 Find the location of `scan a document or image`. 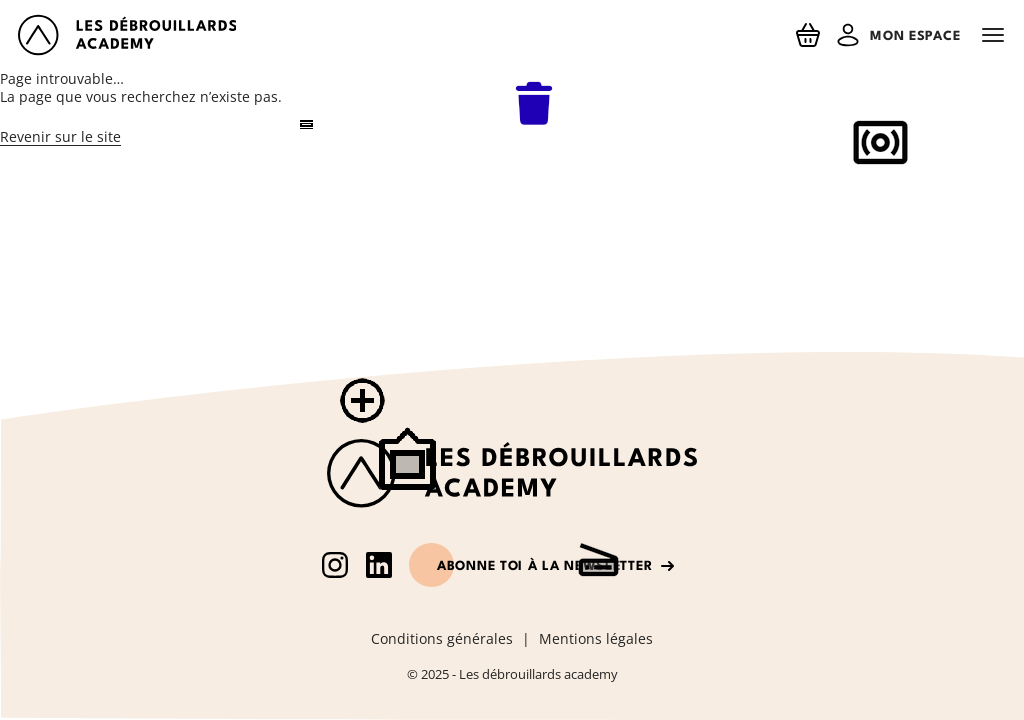

scan a document or image is located at coordinates (598, 558).